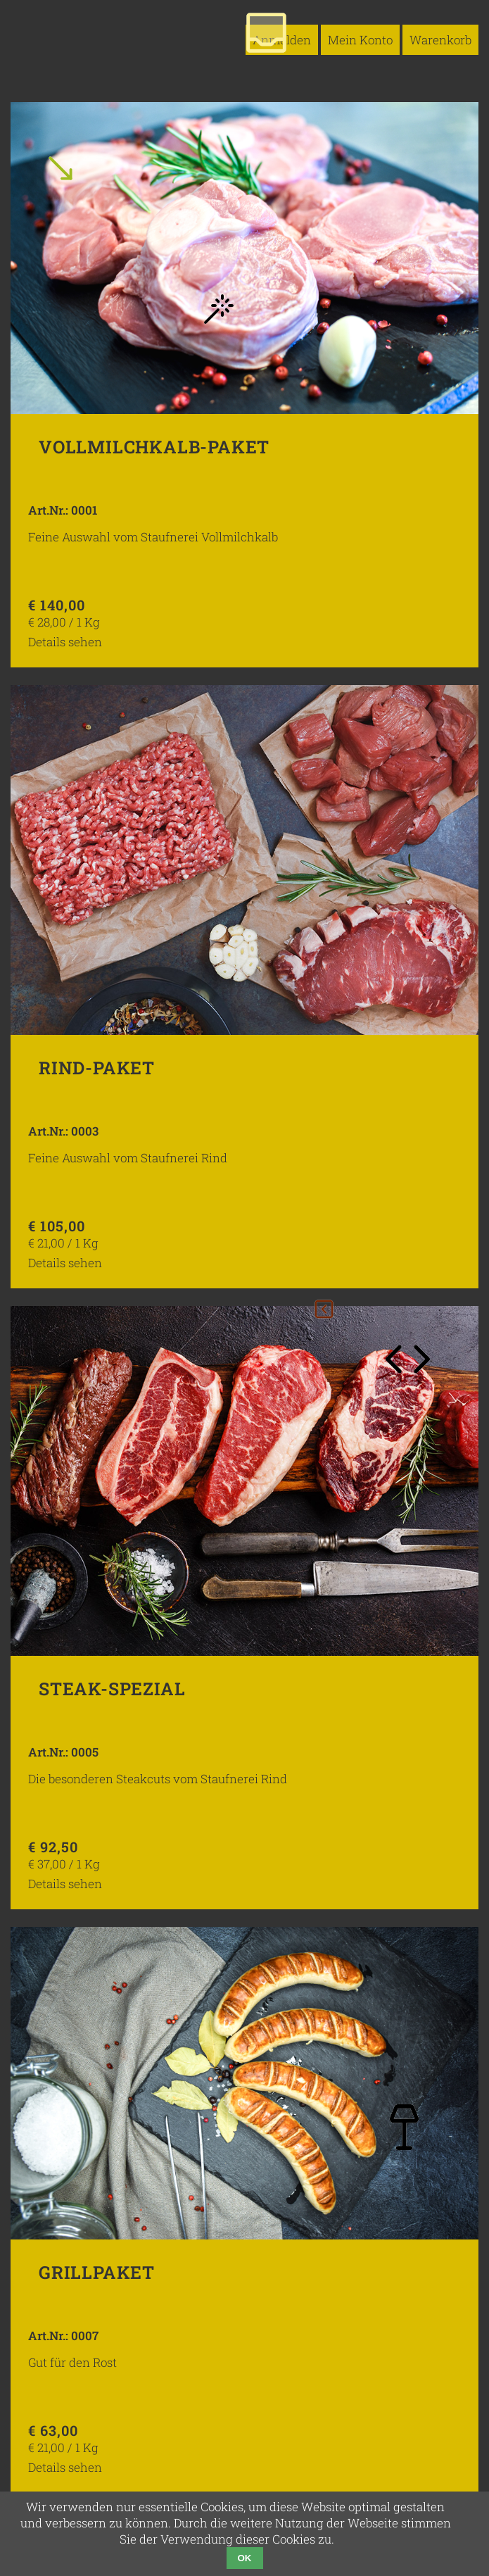 The width and height of the screenshot is (489, 2576). What do you see at coordinates (324, 1309) in the screenshot?
I see `go back to the previous screen` at bounding box center [324, 1309].